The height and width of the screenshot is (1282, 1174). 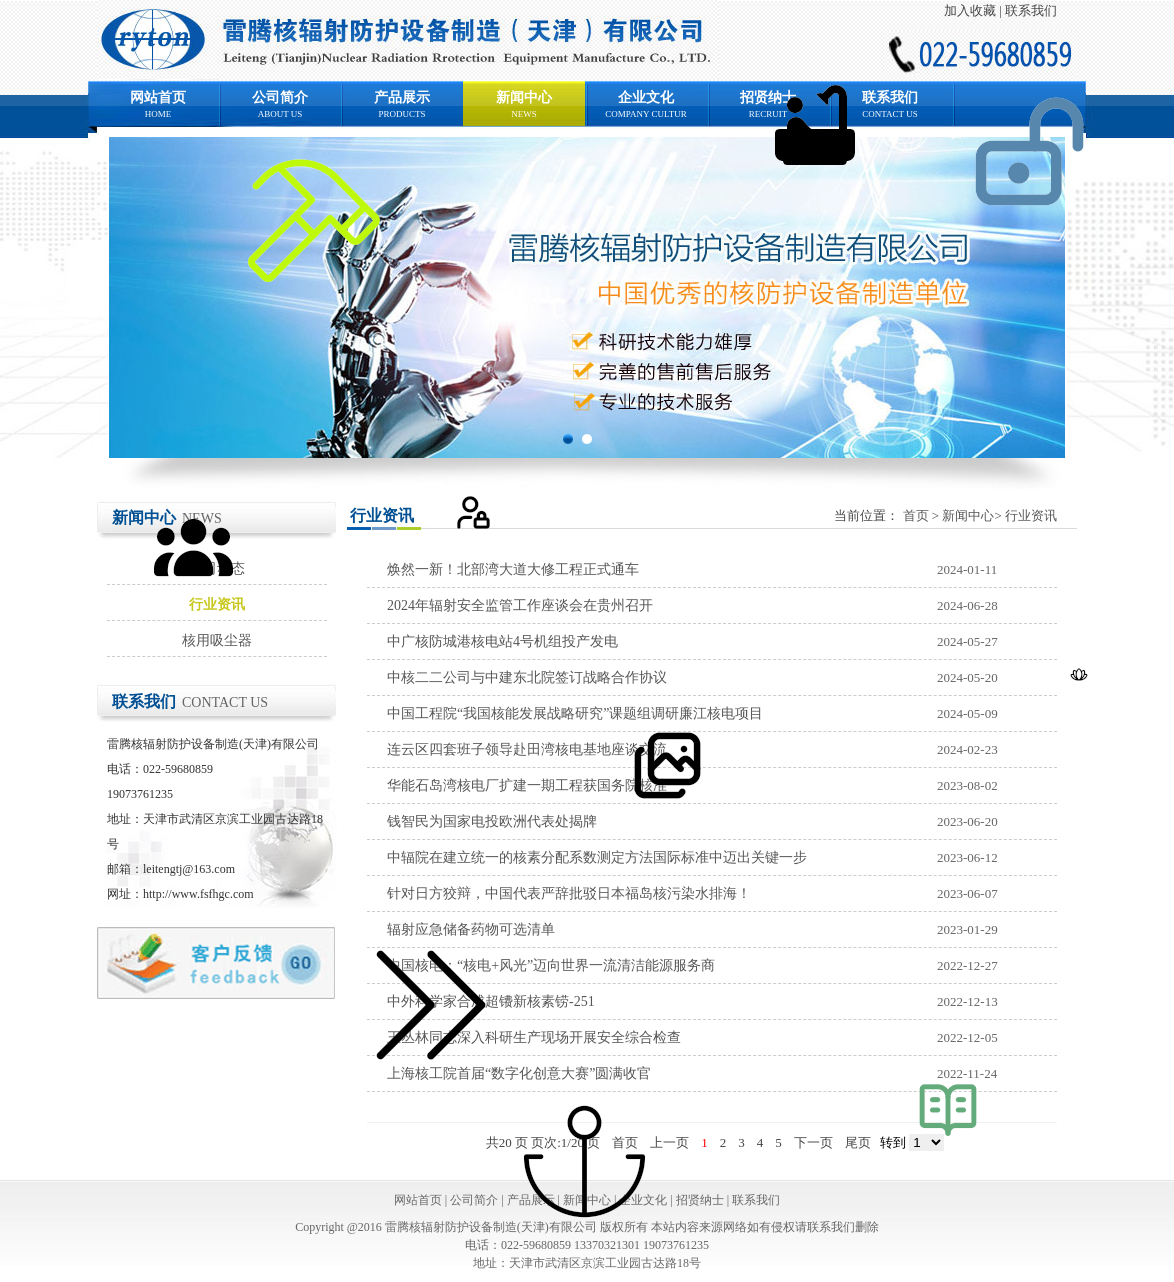 What do you see at coordinates (426, 1005) in the screenshot?
I see `skip forward or advance to next item` at bounding box center [426, 1005].